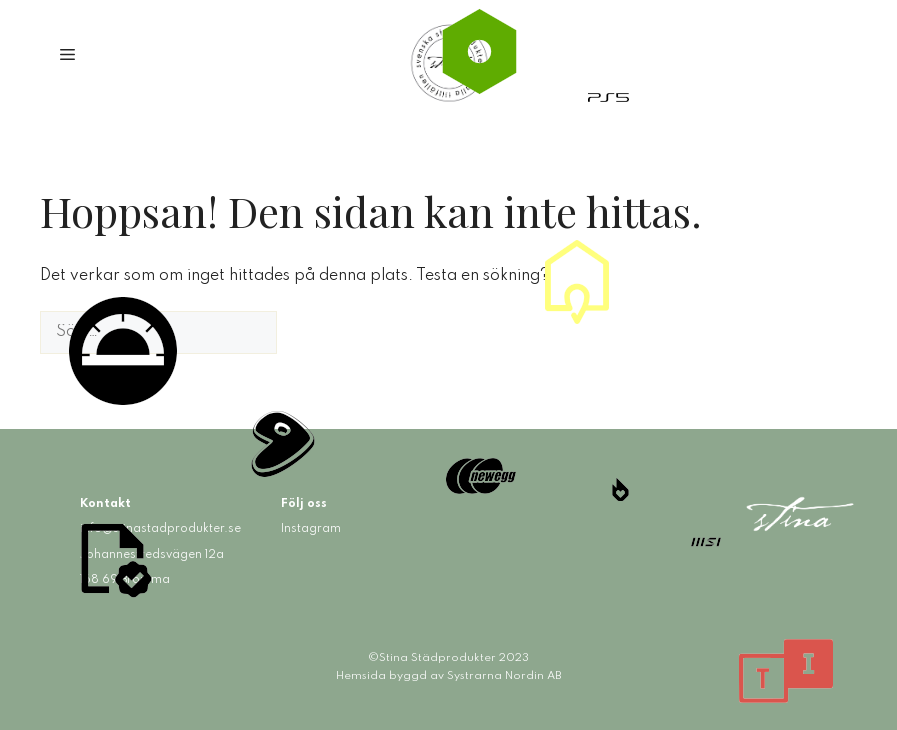 Image resolution: width=897 pixels, height=730 pixels. Describe the element at coordinates (112, 558) in the screenshot. I see `view verified contract document` at that location.